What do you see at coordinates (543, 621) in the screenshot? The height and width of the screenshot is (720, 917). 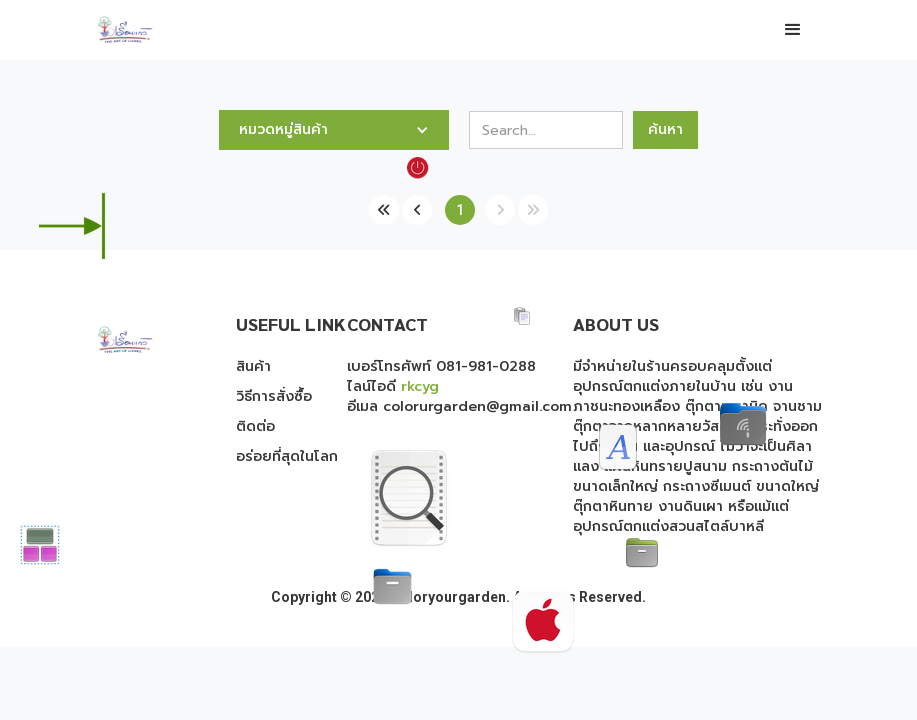 I see `access AppleCare support for your Mac` at bounding box center [543, 621].